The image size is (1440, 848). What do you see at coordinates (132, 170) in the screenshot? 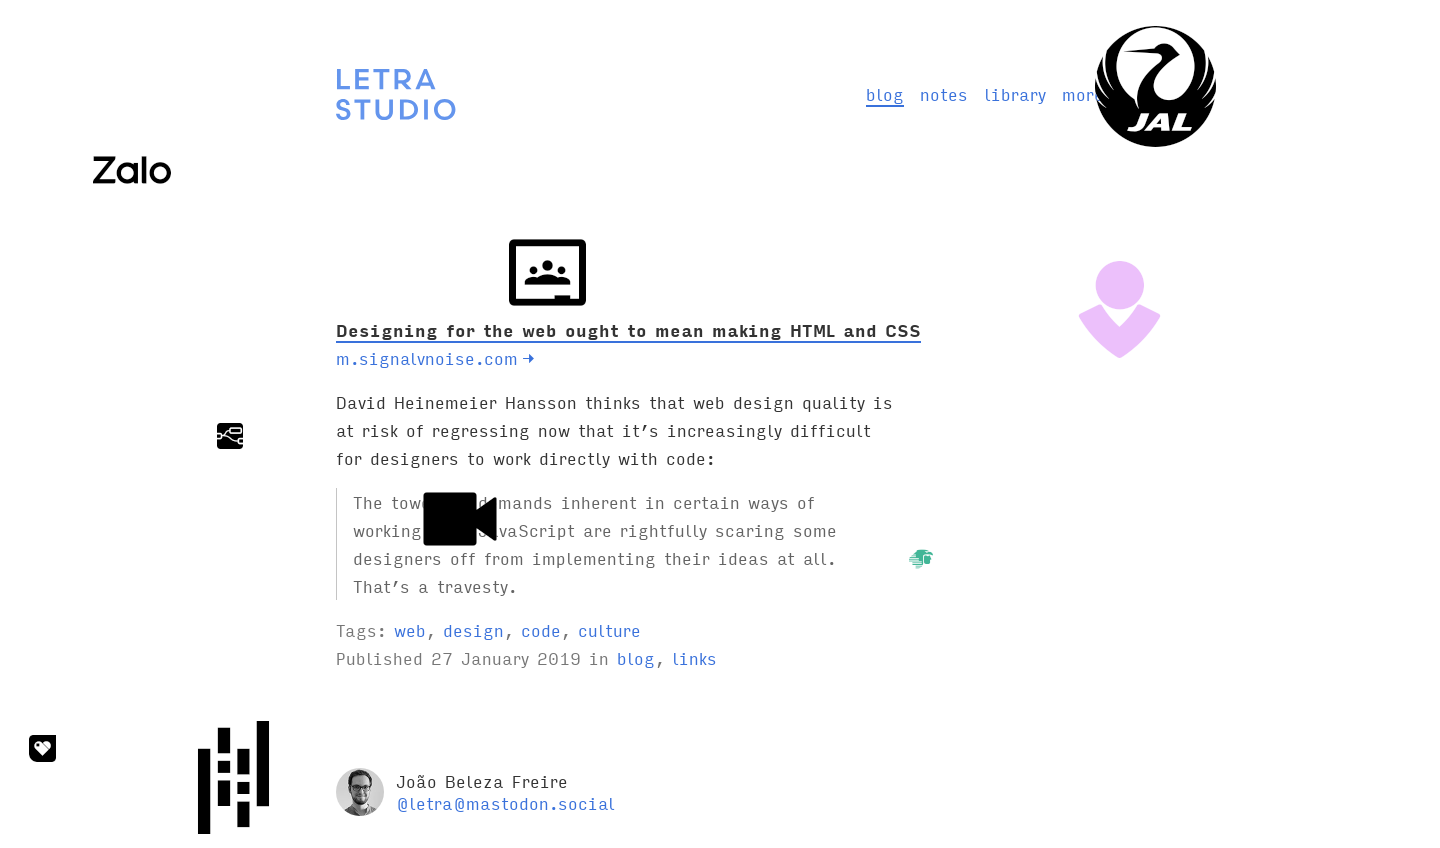
I see `open Zalo messaging app` at bounding box center [132, 170].